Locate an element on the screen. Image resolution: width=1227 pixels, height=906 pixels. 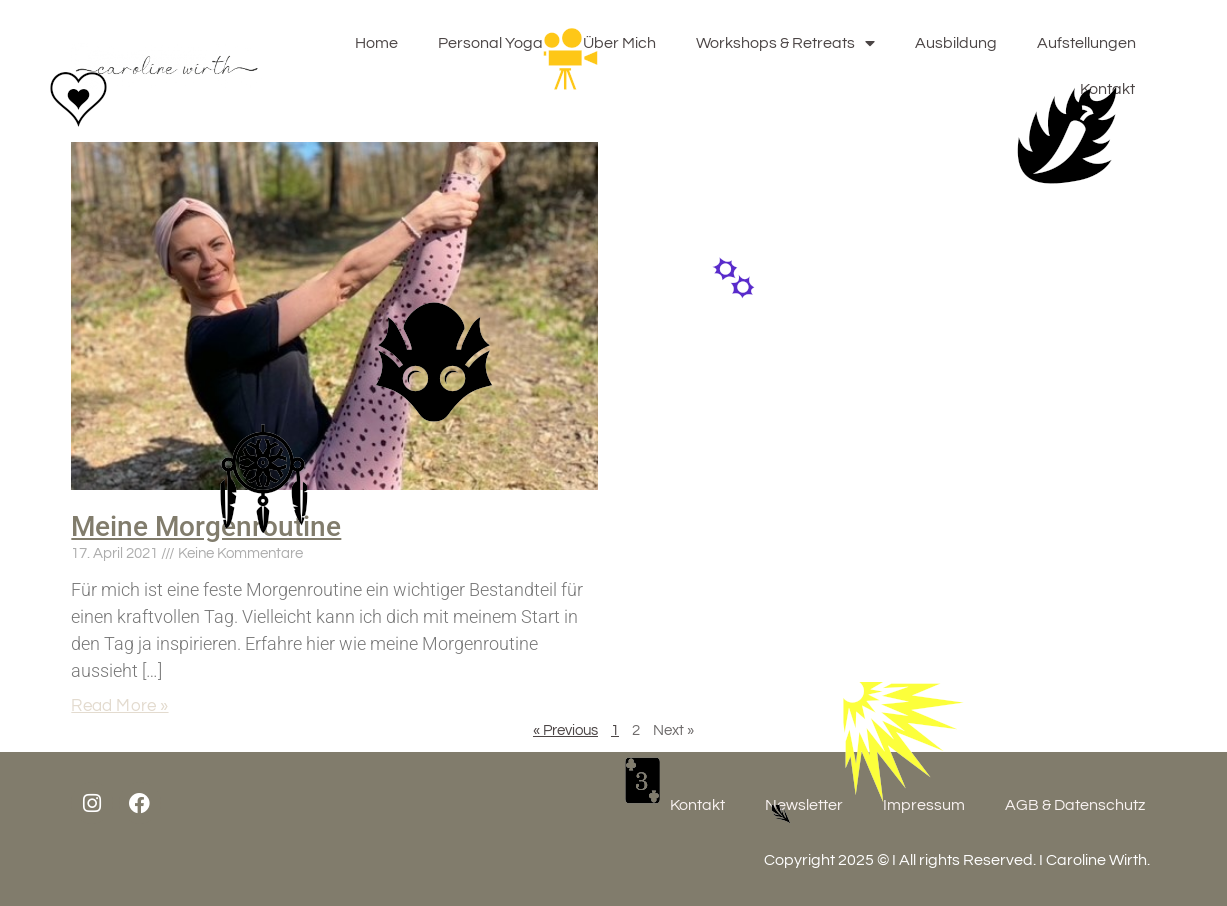
select triton or sea creature character is located at coordinates (434, 362).